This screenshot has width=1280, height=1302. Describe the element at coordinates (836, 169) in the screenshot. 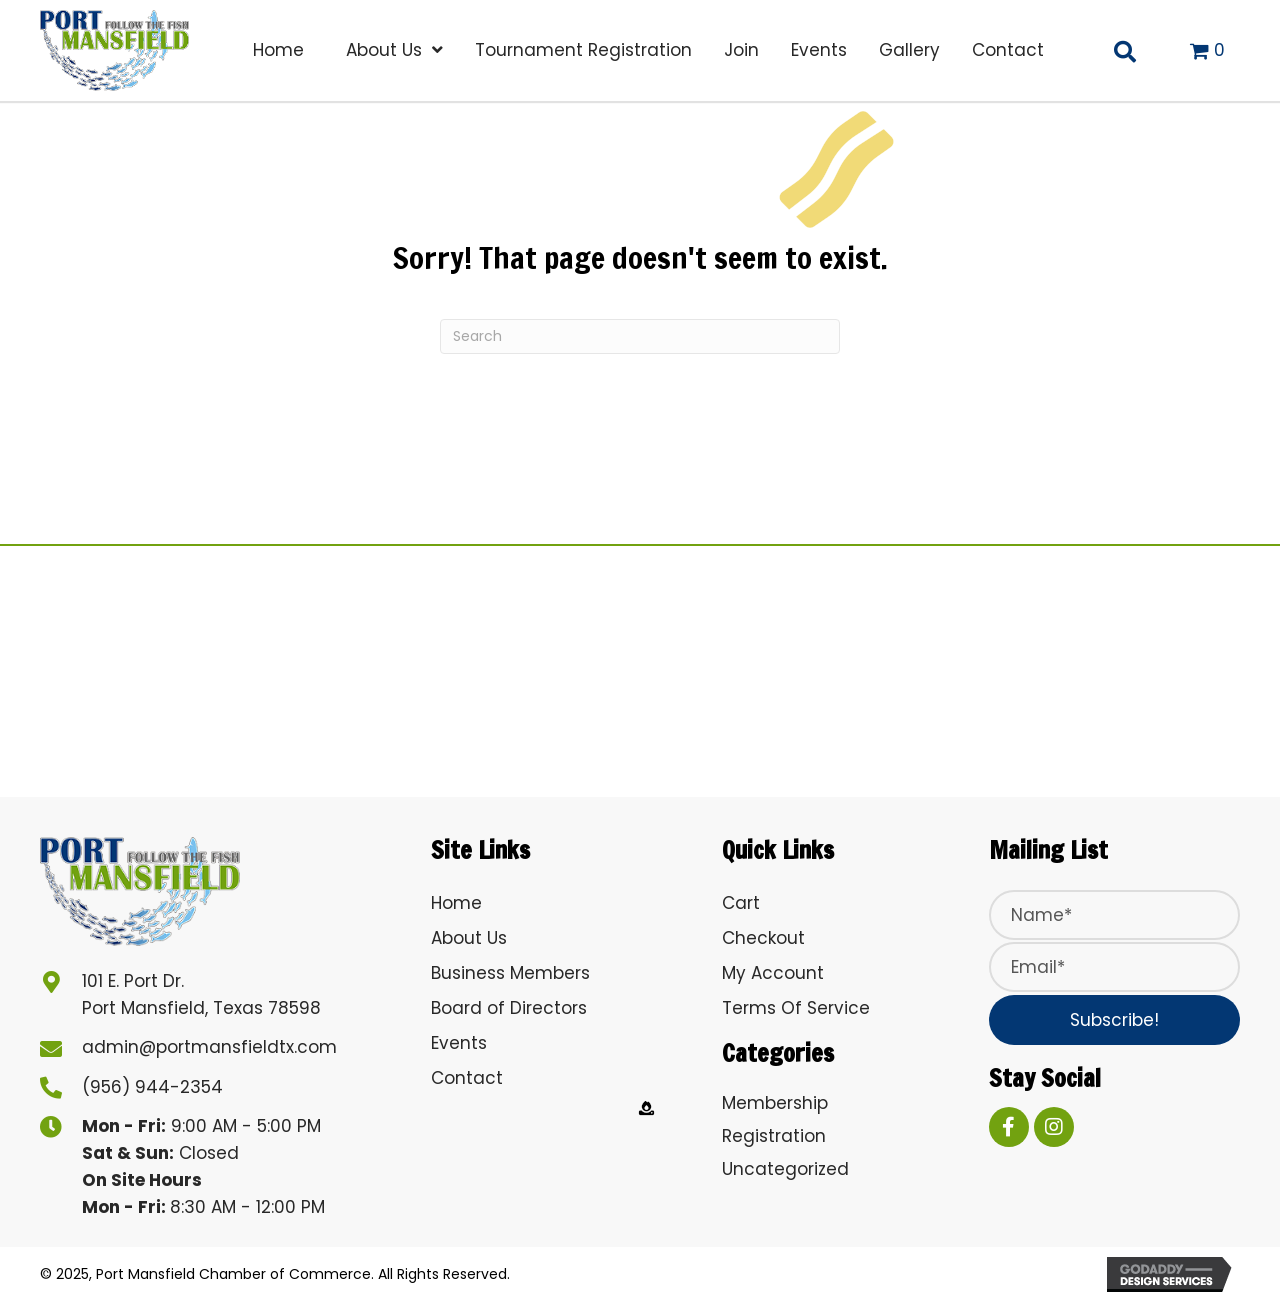

I see `indicates bacon or breakfast food option` at that location.